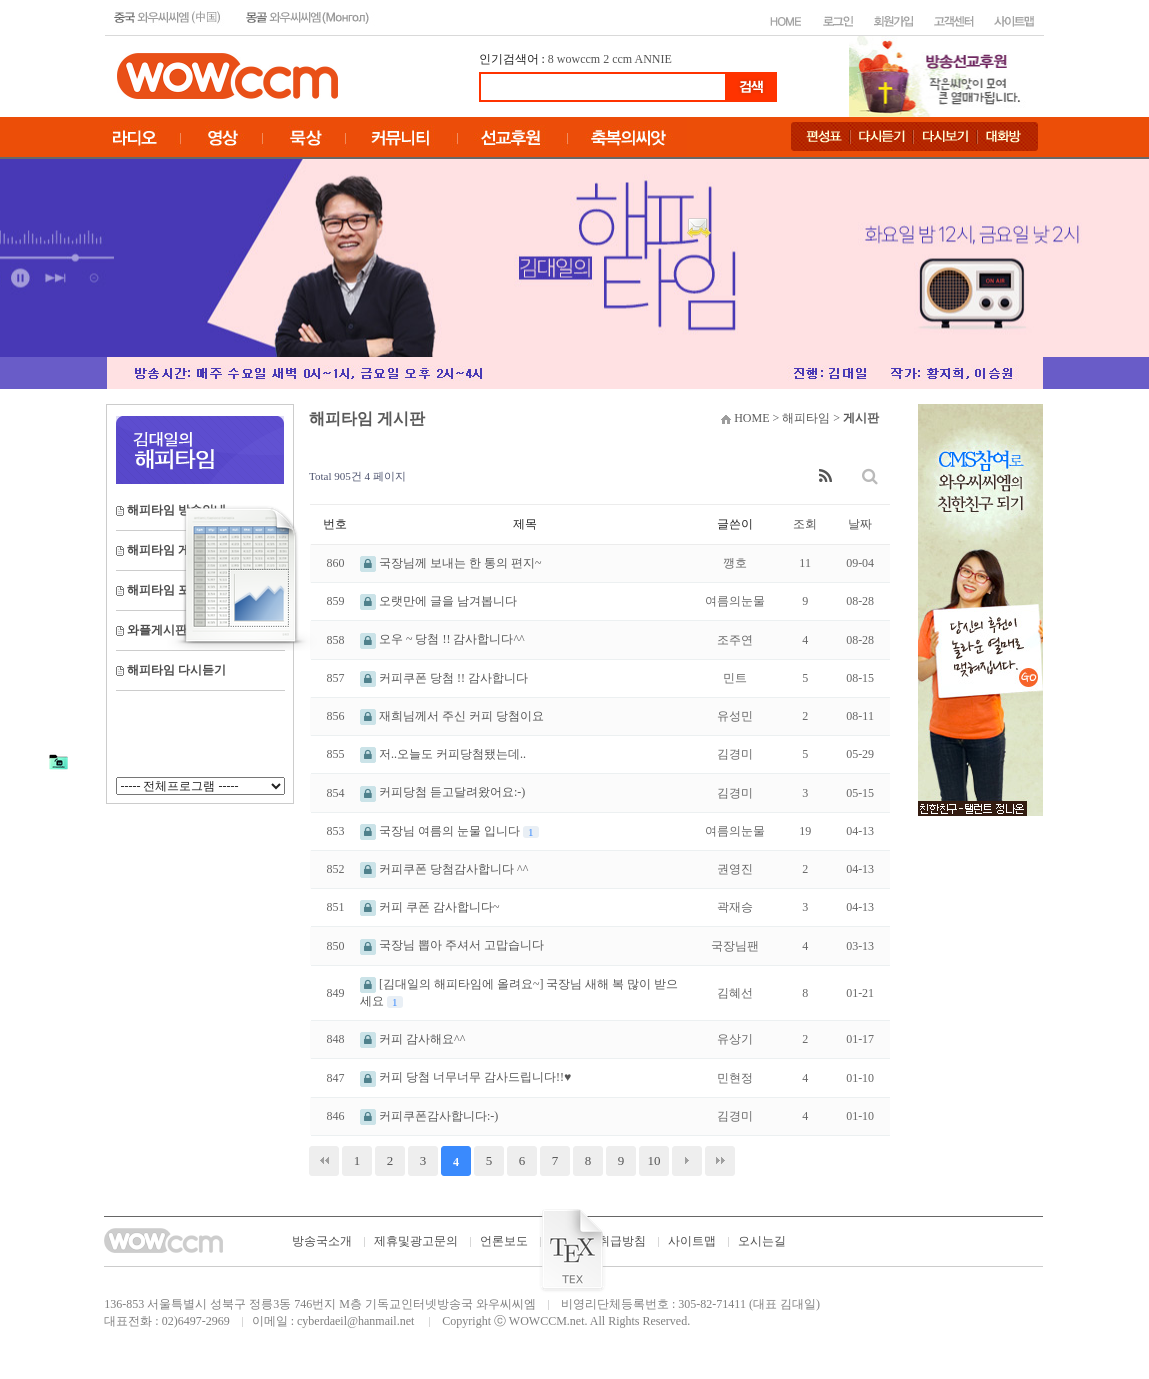  Describe the element at coordinates (58, 762) in the screenshot. I see `open streamlabs project files folder` at that location.